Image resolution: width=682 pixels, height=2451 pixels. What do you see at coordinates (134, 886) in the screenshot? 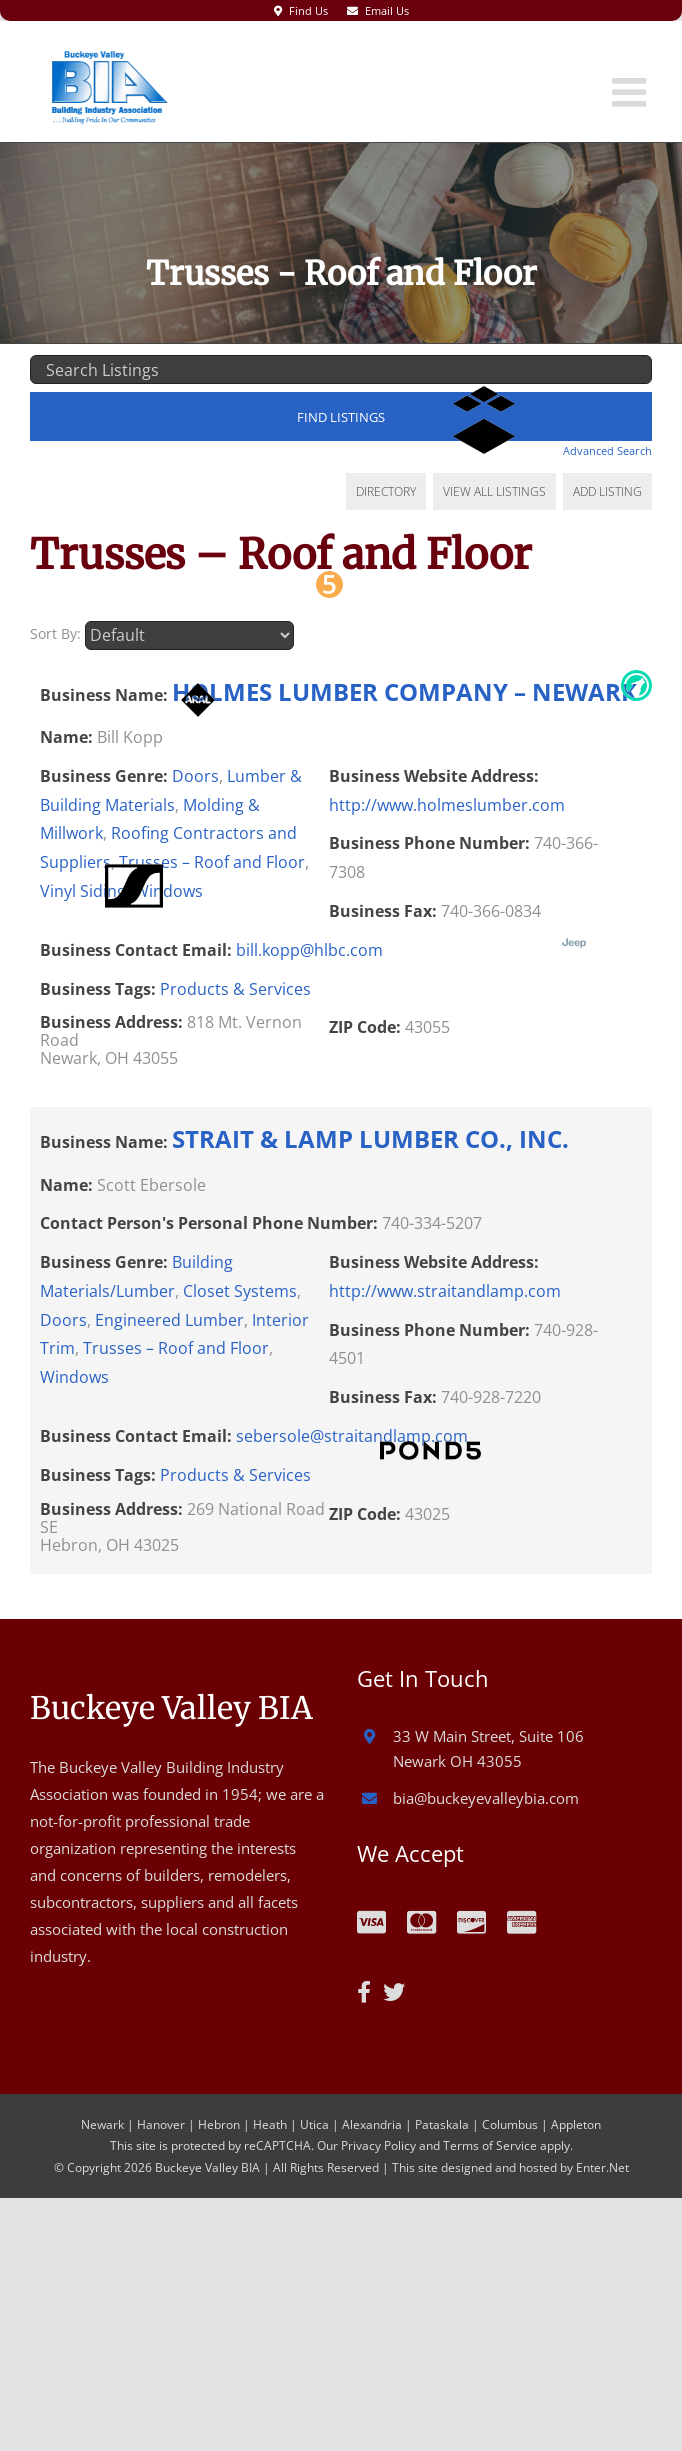
I see `visit the Sennheiser website or app` at bounding box center [134, 886].